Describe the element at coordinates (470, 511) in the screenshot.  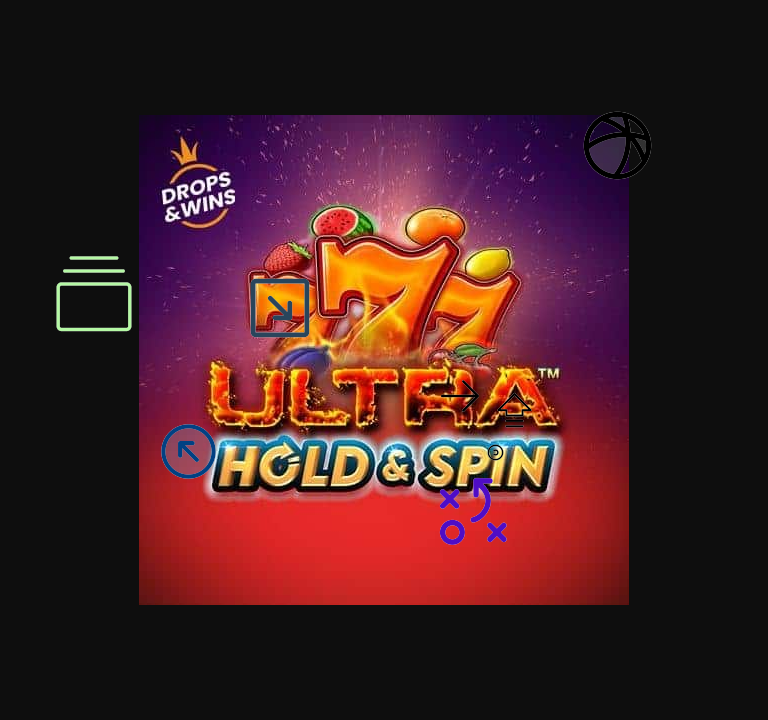
I see `view game plan or strategy options` at that location.